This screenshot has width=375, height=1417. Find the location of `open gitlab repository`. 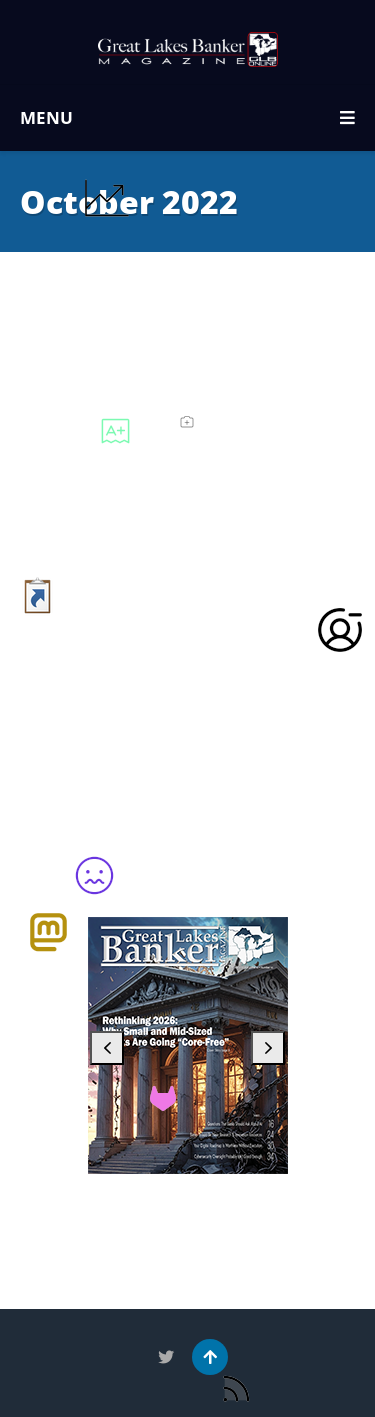

open gitlab repository is located at coordinates (163, 1098).